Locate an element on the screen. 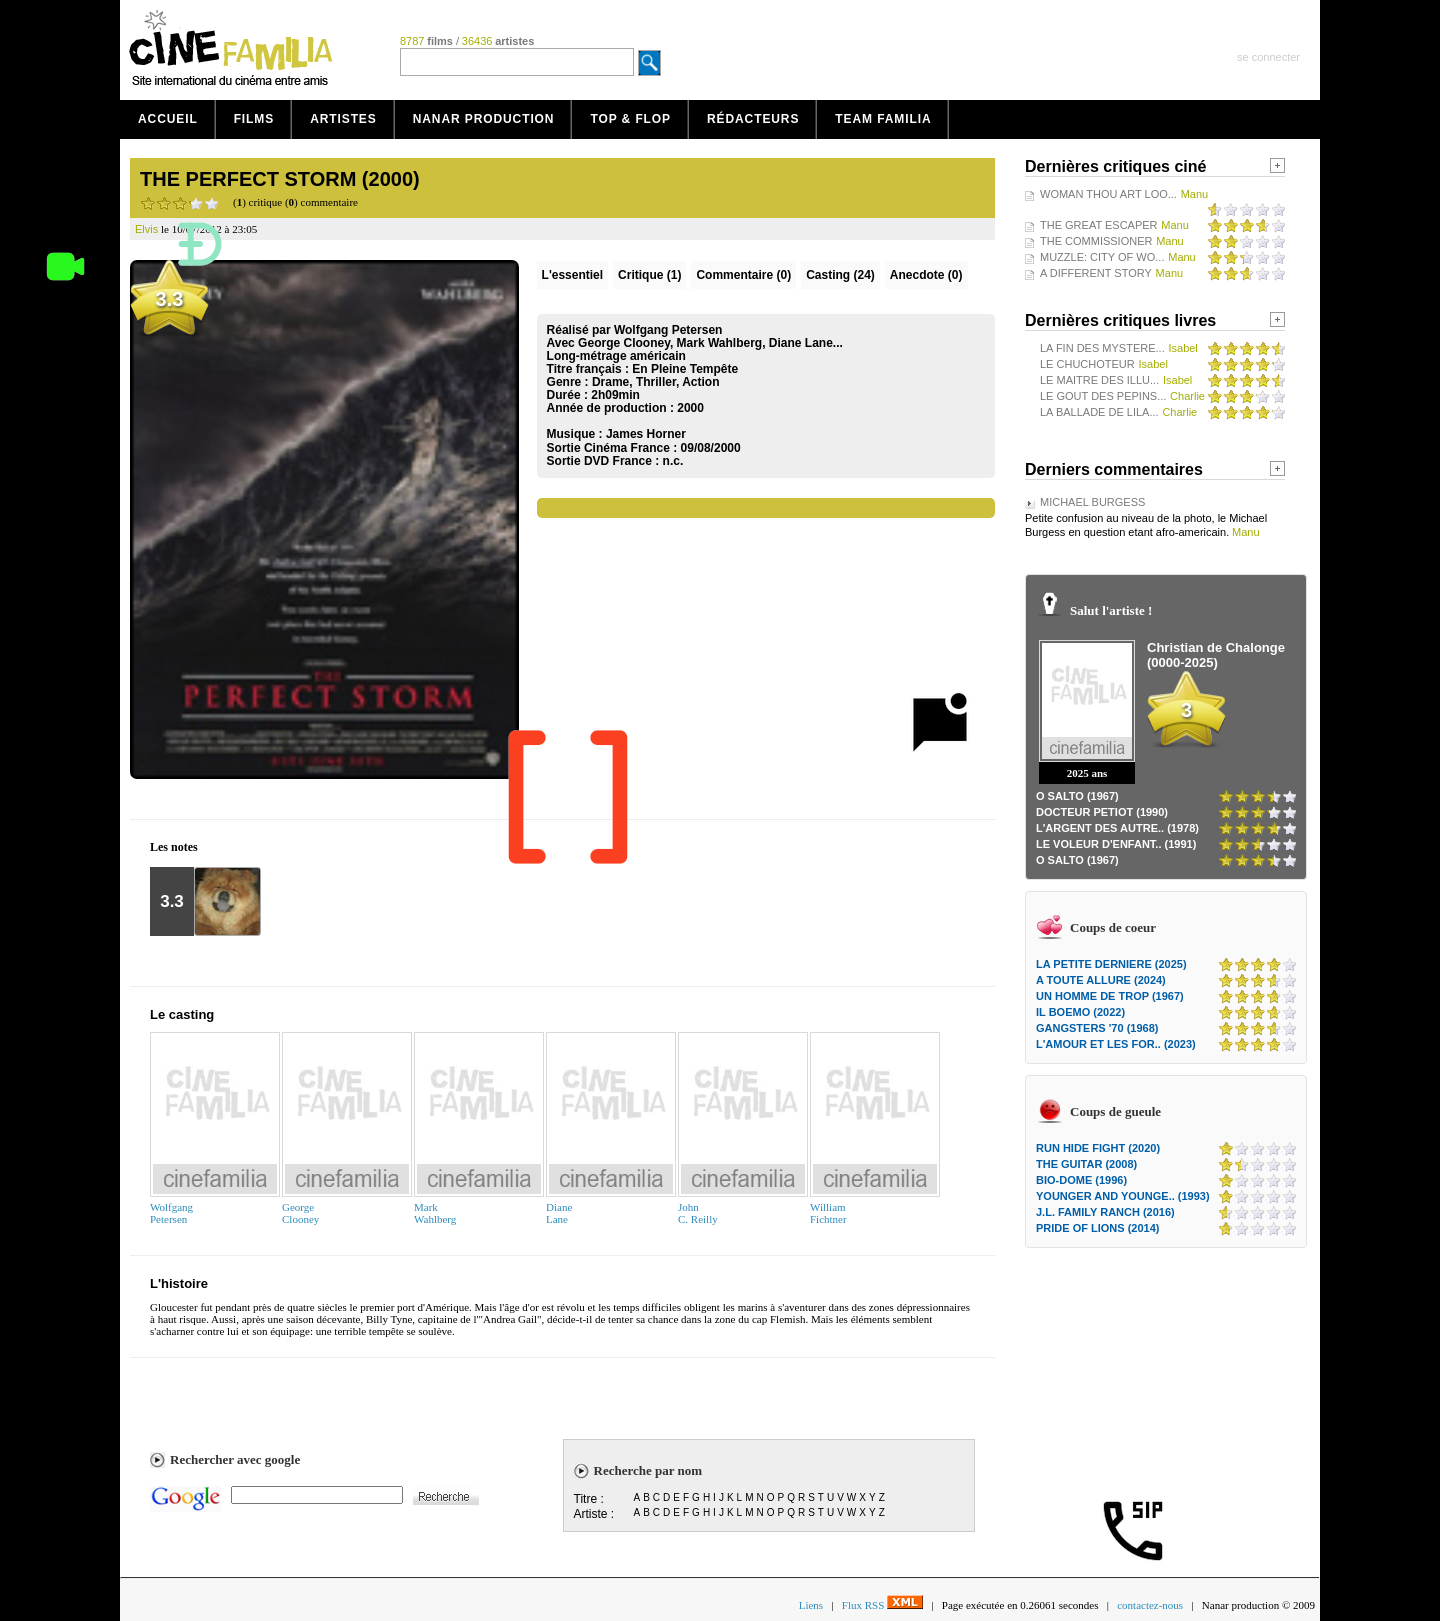 The height and width of the screenshot is (1621, 1440). indicates unread messages in chat is located at coordinates (940, 725).